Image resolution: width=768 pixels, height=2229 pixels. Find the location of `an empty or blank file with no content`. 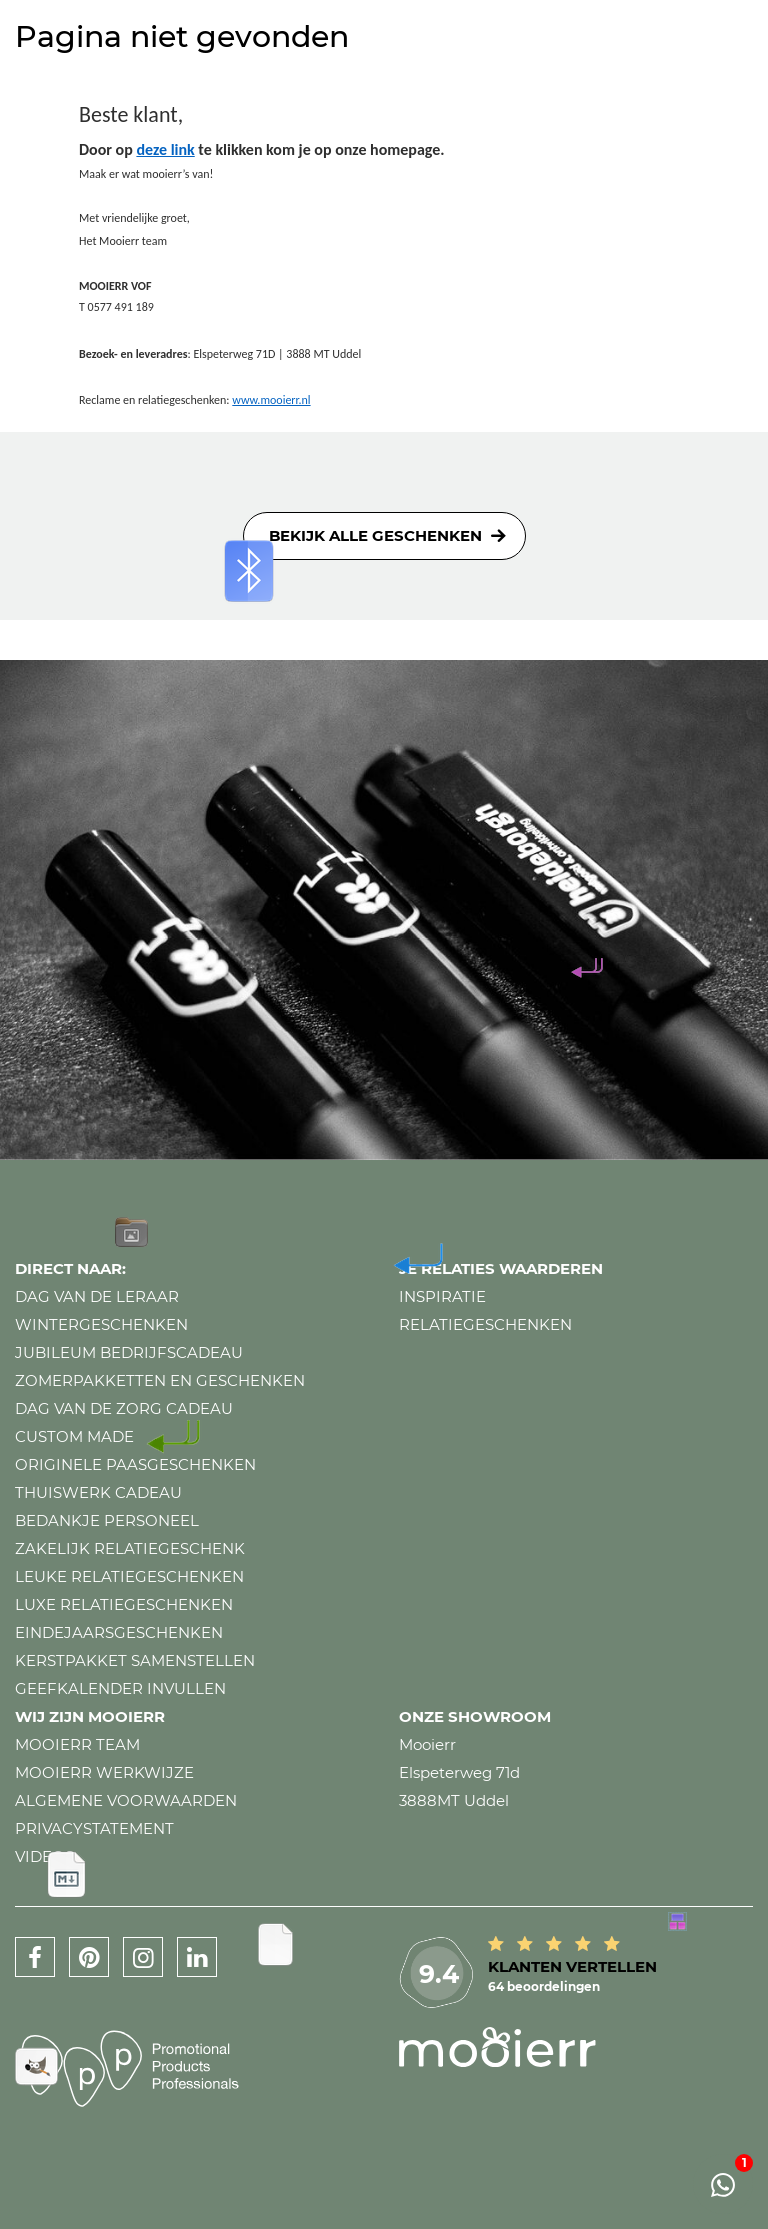

an empty or blank file with no content is located at coordinates (275, 1944).